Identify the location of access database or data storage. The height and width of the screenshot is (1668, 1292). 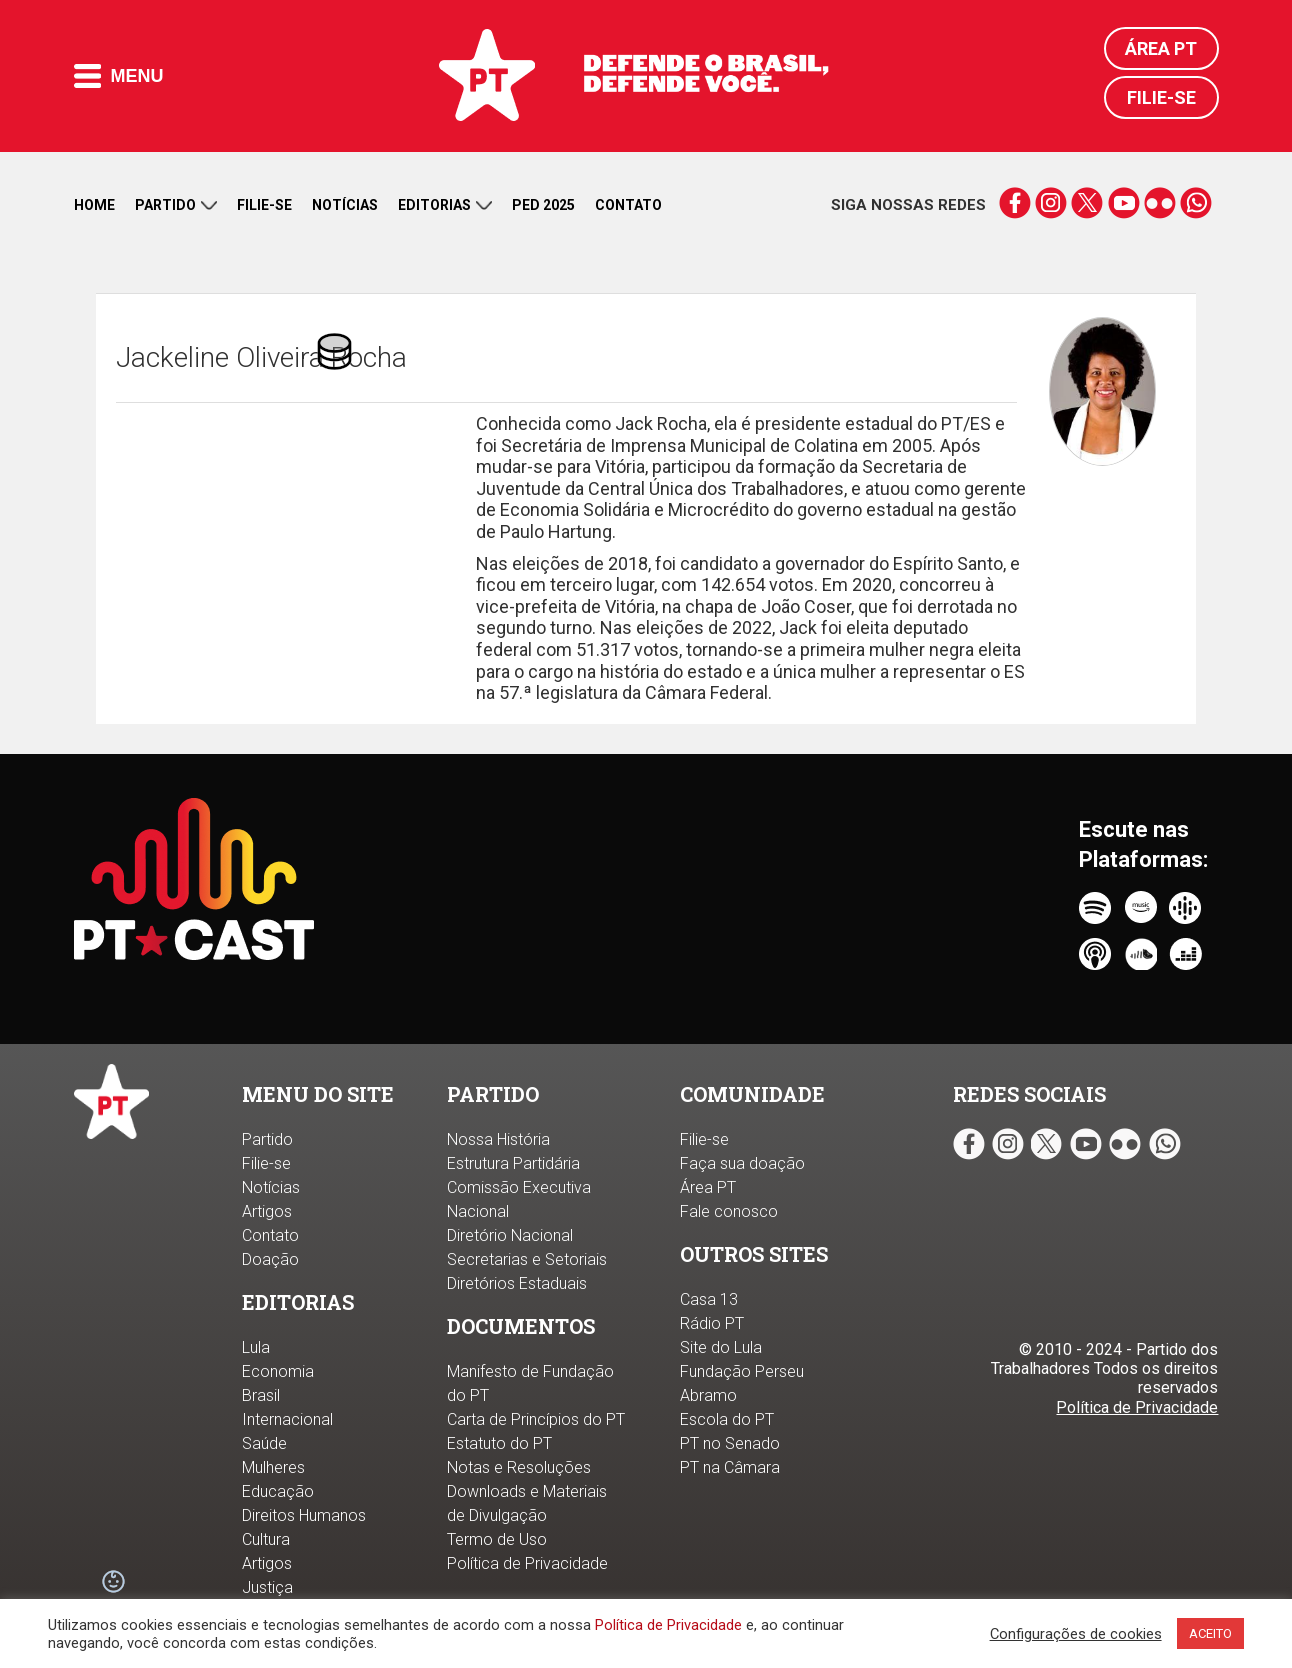
(334, 351).